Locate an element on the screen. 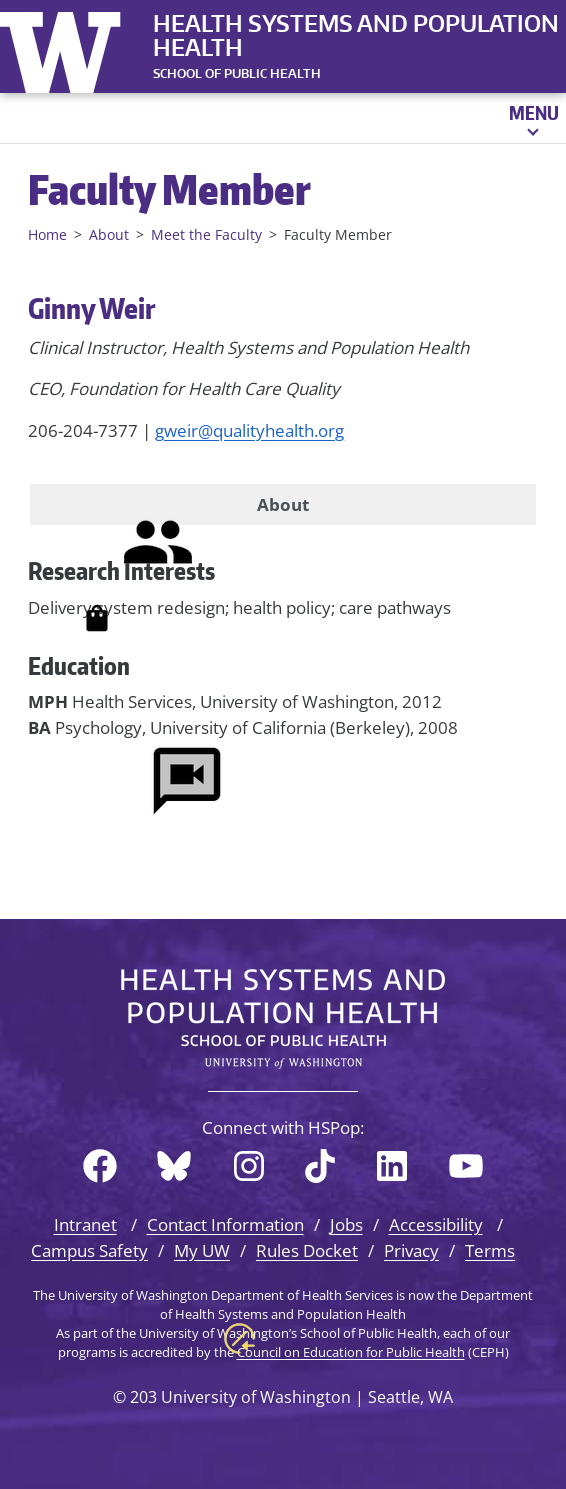  view your shopping bag is located at coordinates (97, 618).